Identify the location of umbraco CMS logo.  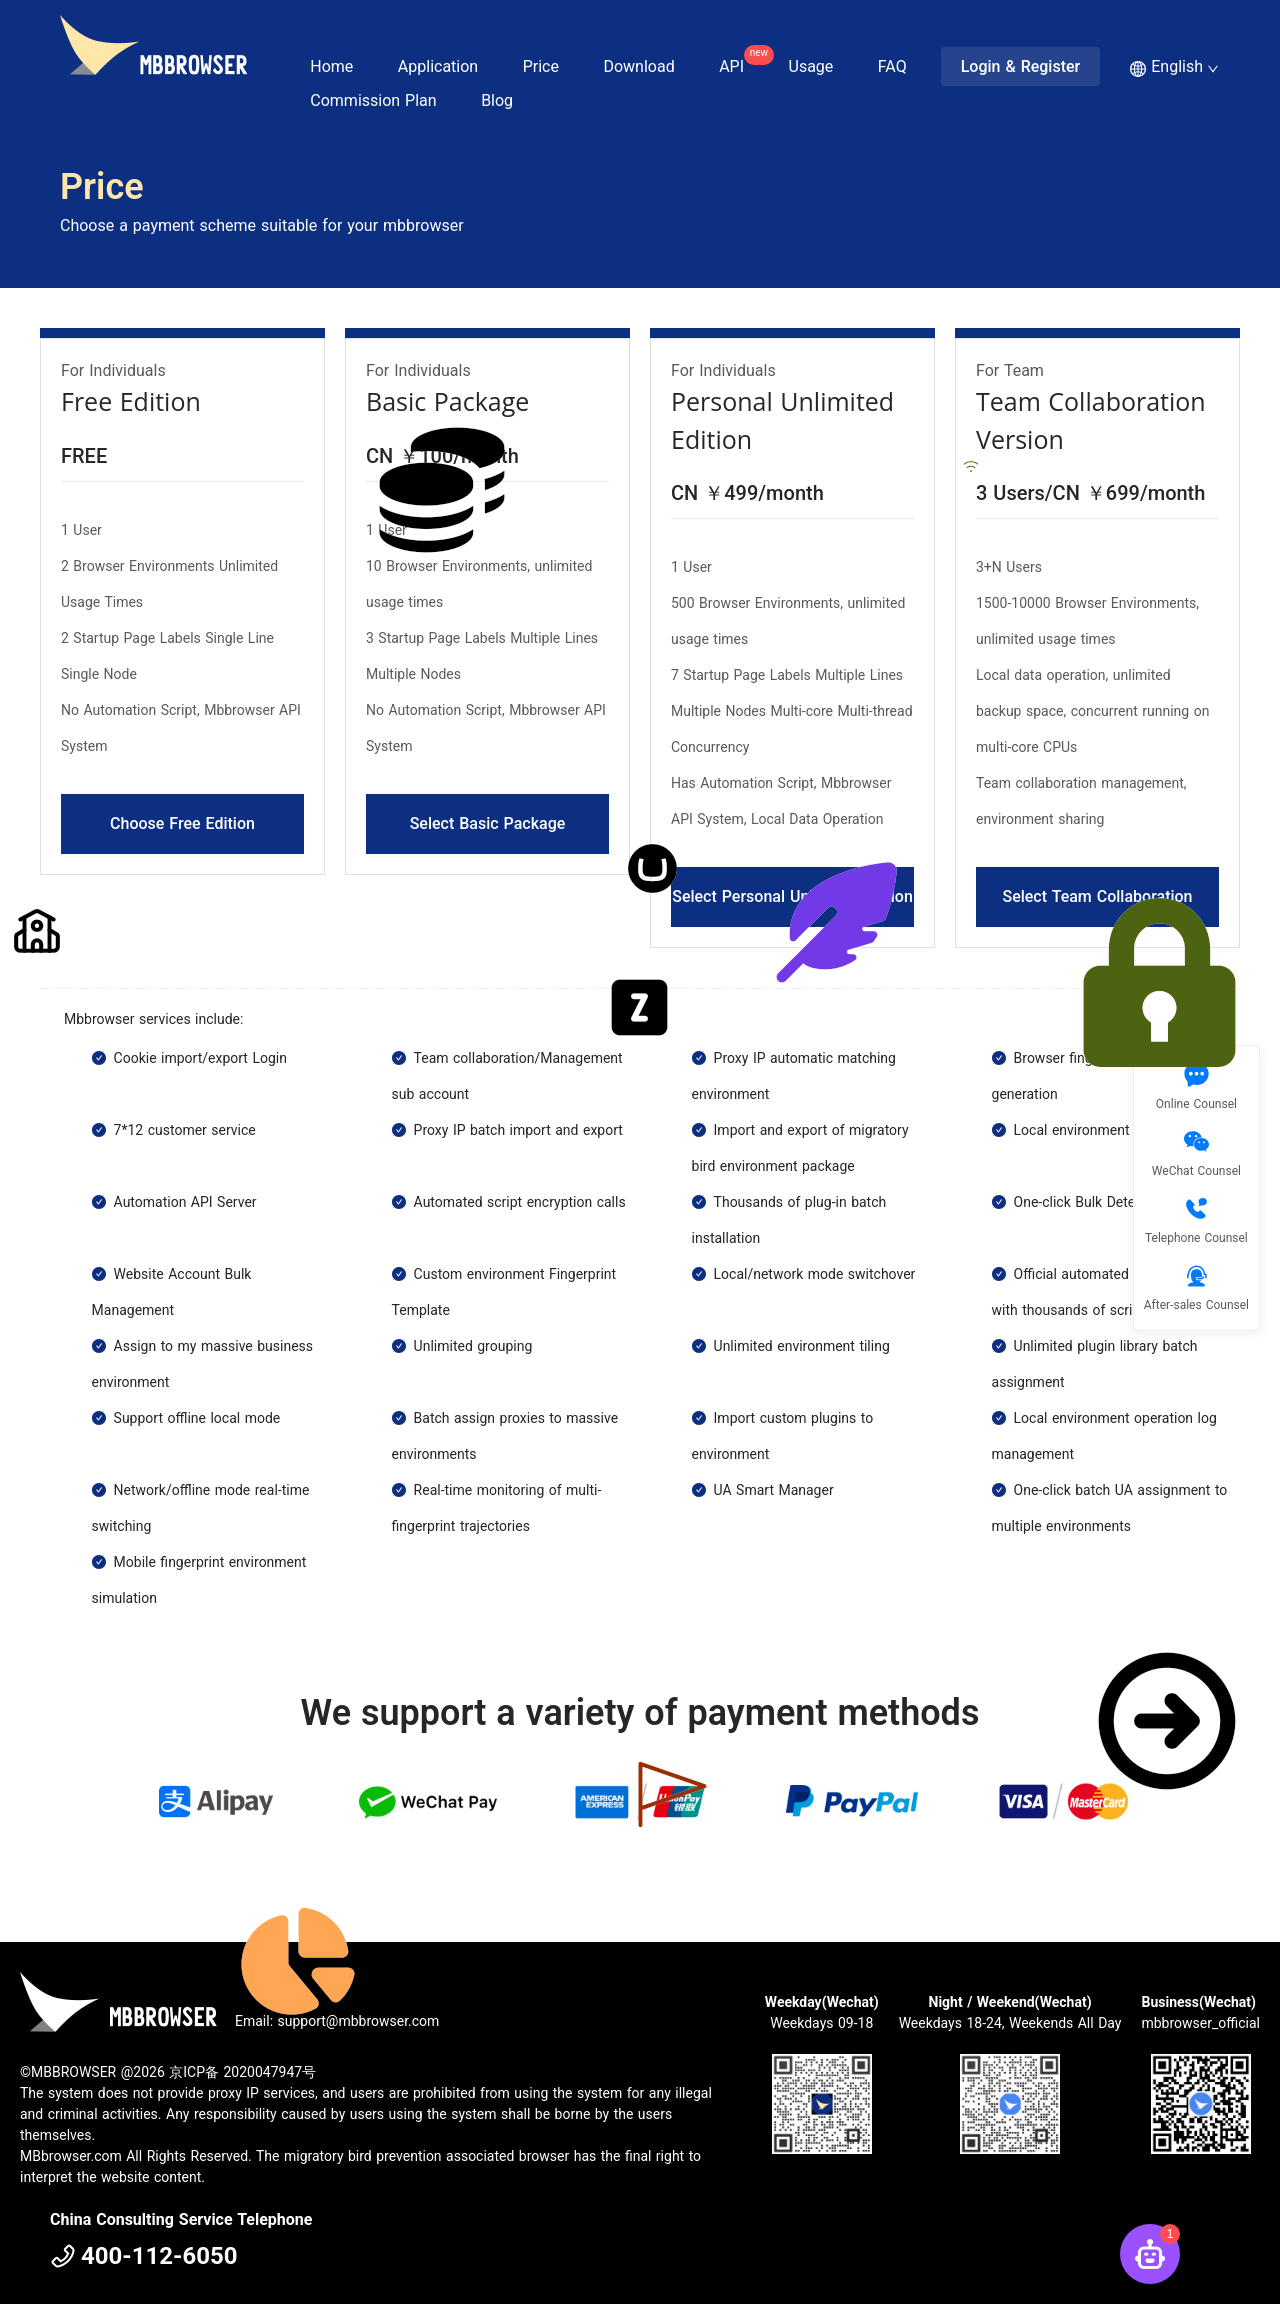
(652, 868).